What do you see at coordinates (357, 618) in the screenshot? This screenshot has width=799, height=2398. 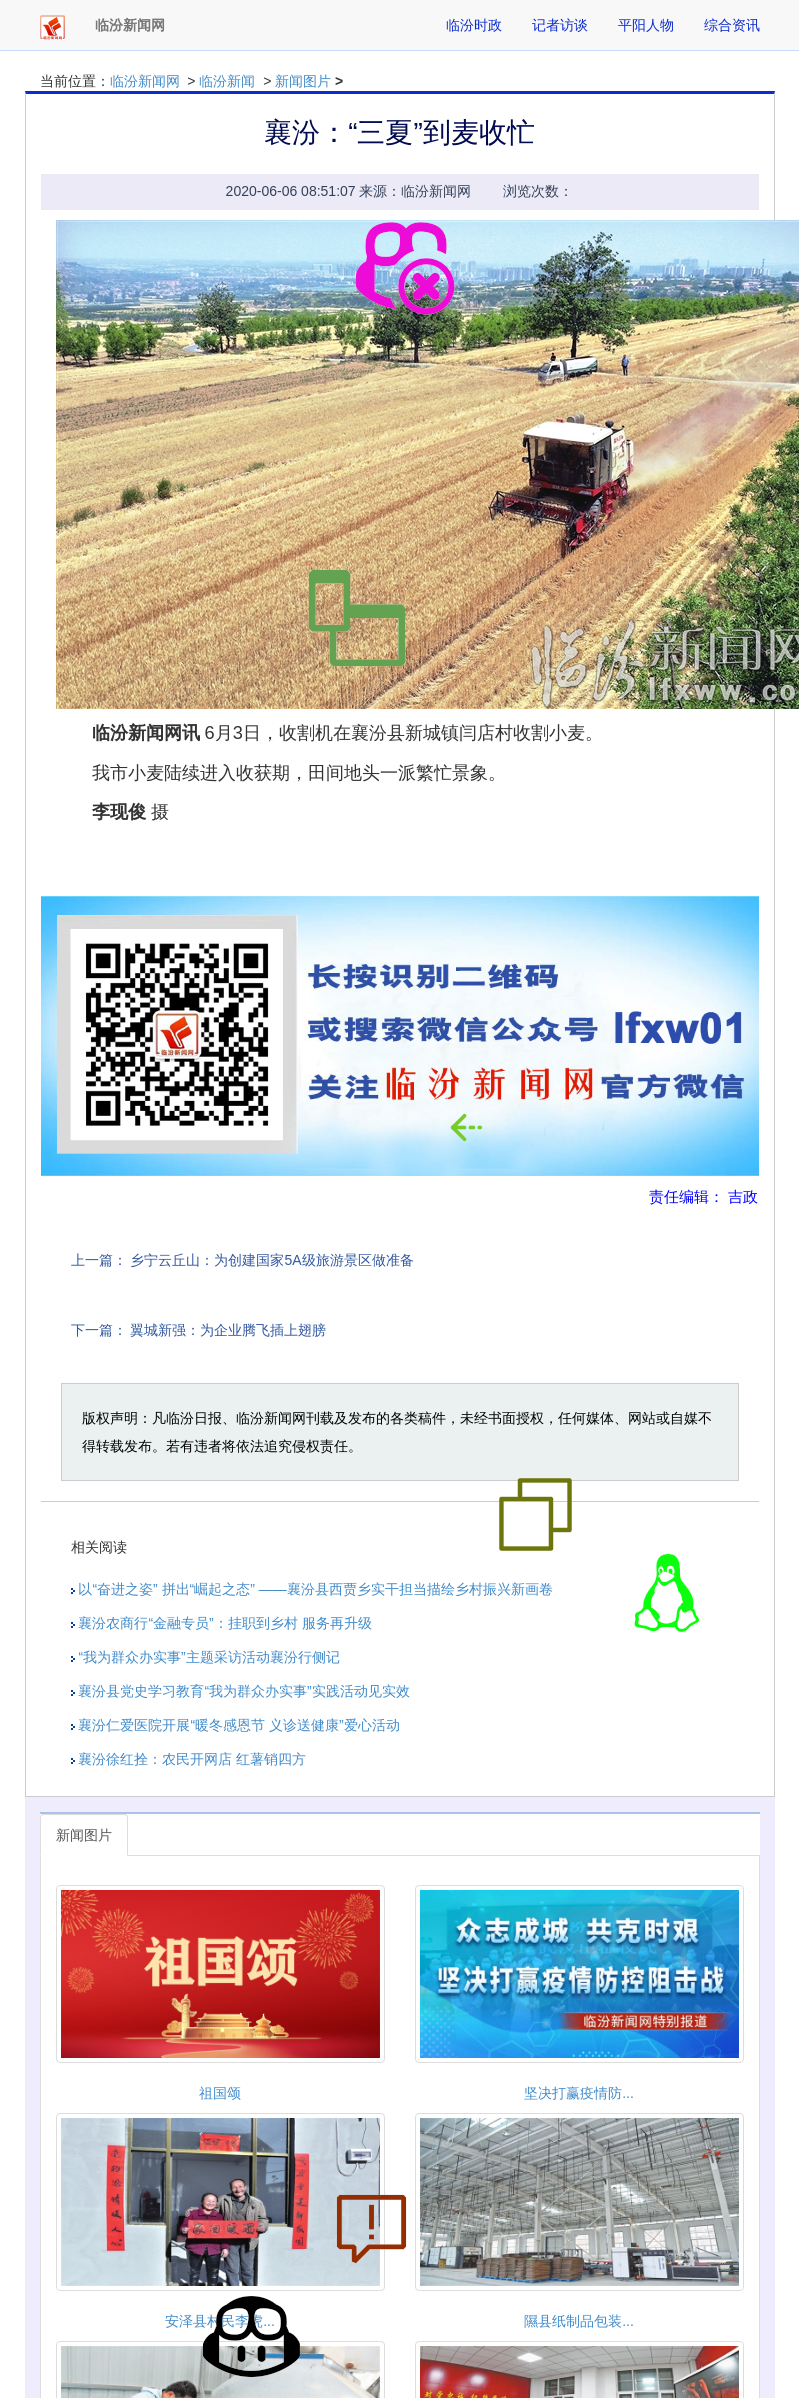 I see `toggle editor layout arrangement` at bounding box center [357, 618].